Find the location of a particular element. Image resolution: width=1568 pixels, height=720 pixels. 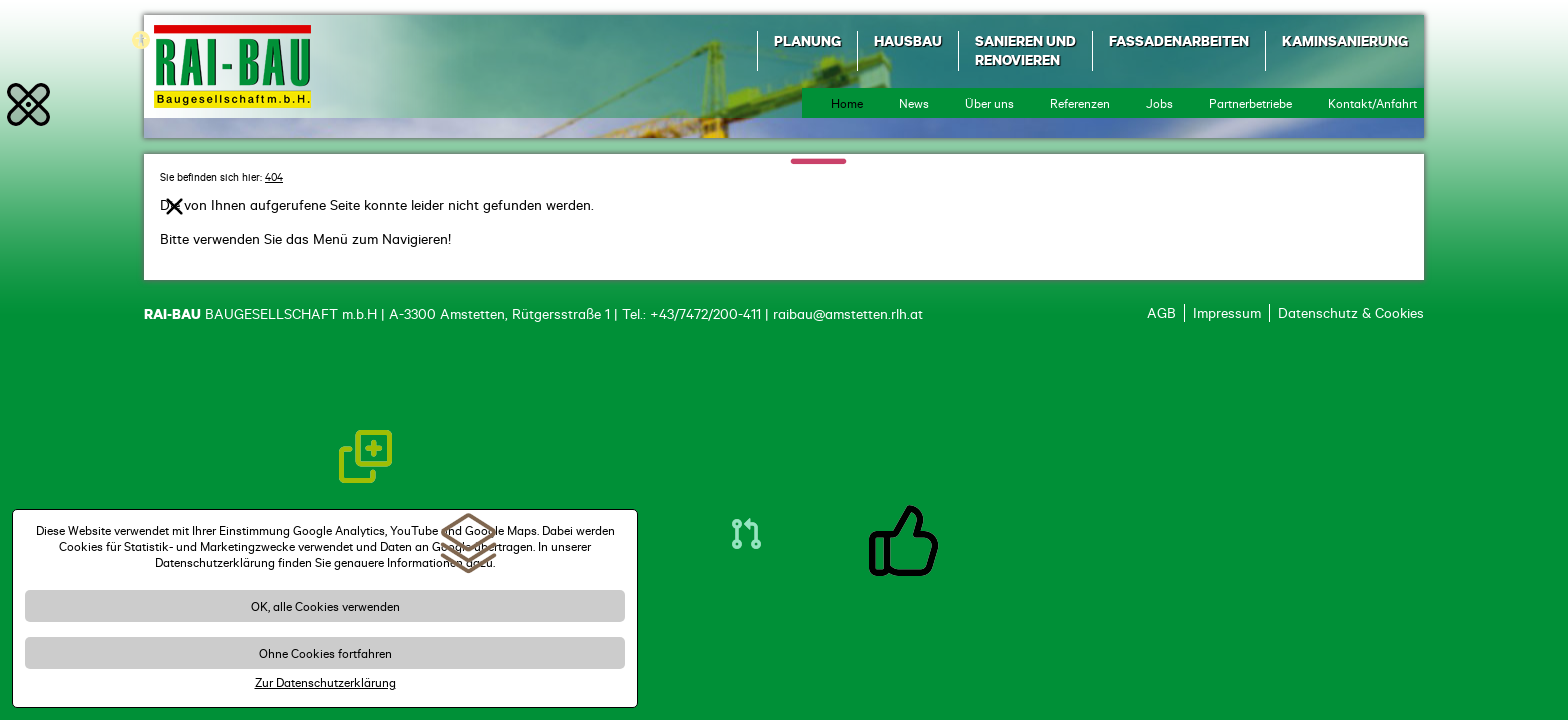

create or view a git pull request is located at coordinates (746, 534).